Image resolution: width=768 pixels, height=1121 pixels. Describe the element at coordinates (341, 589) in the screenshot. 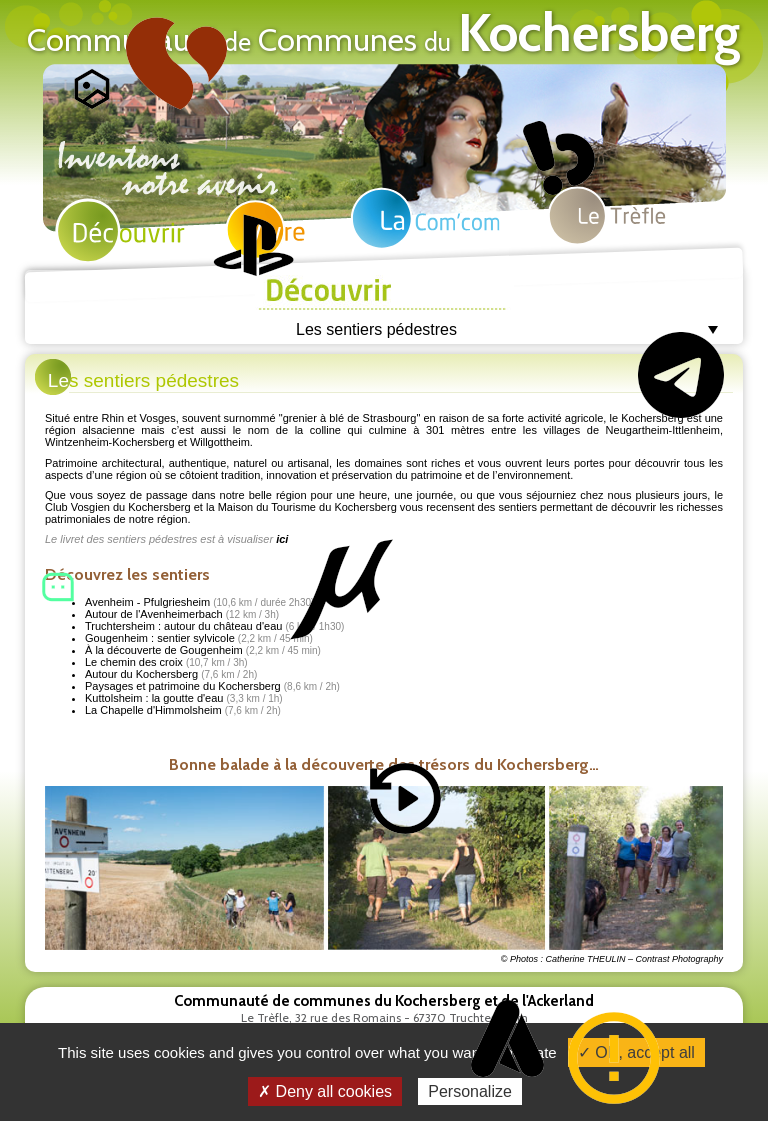

I see `open MicroStation application` at that location.